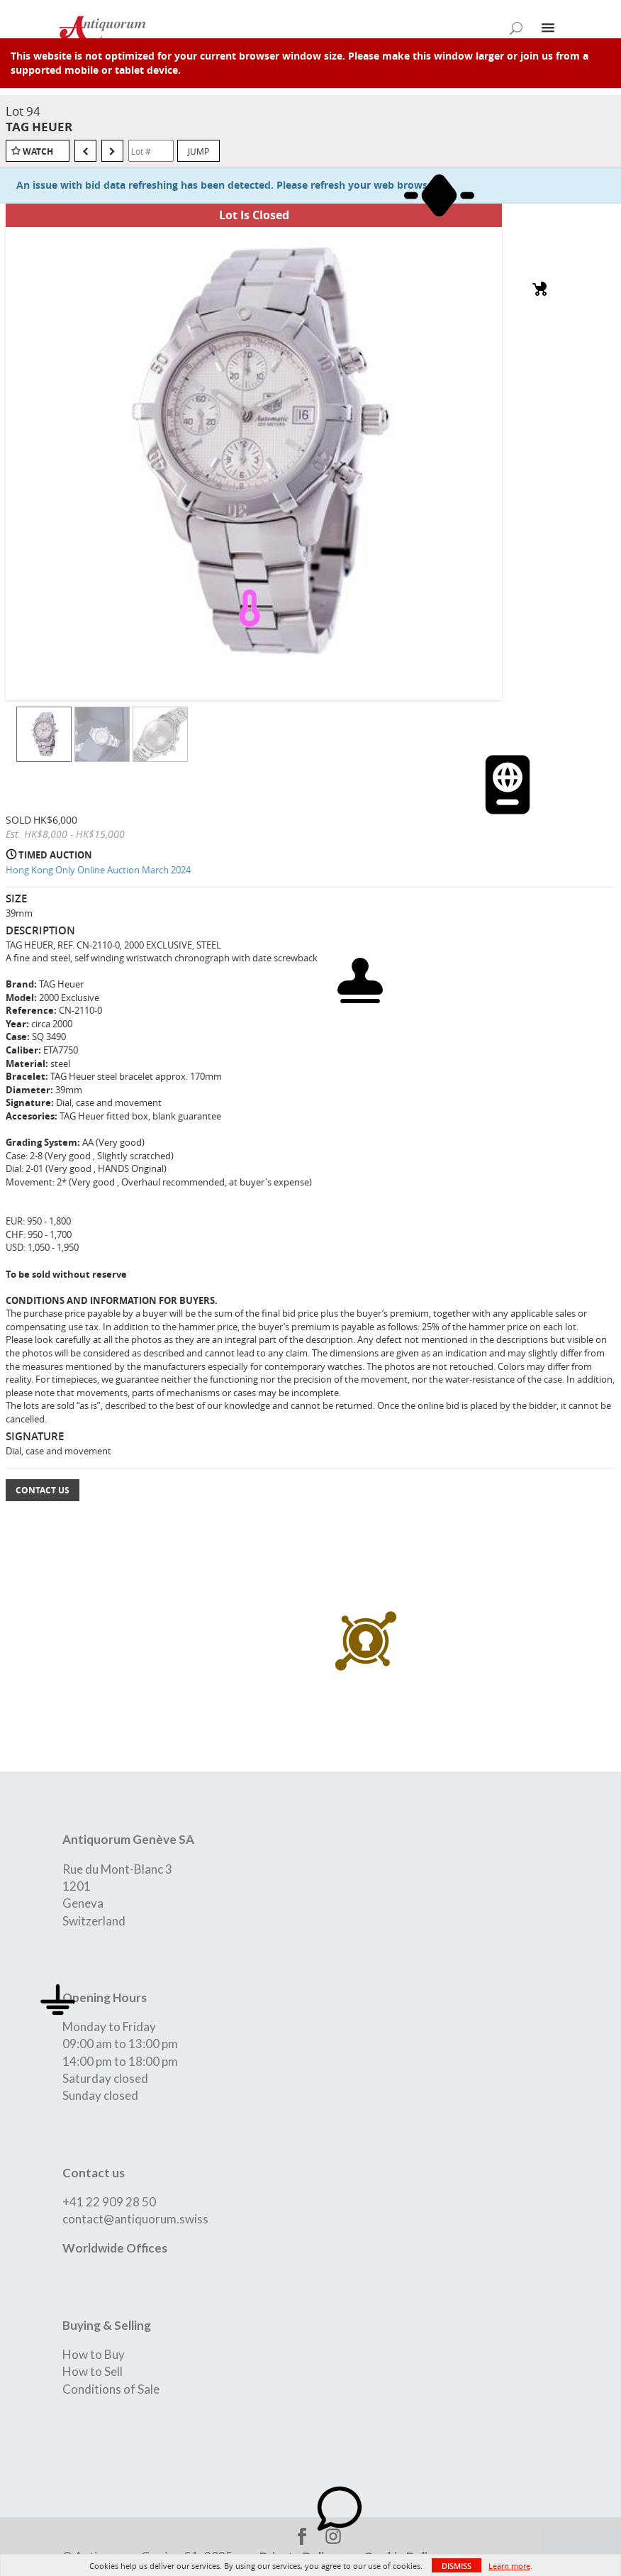 This screenshot has height=2576, width=621. What do you see at coordinates (508, 785) in the screenshot?
I see `access passport or travel documents` at bounding box center [508, 785].